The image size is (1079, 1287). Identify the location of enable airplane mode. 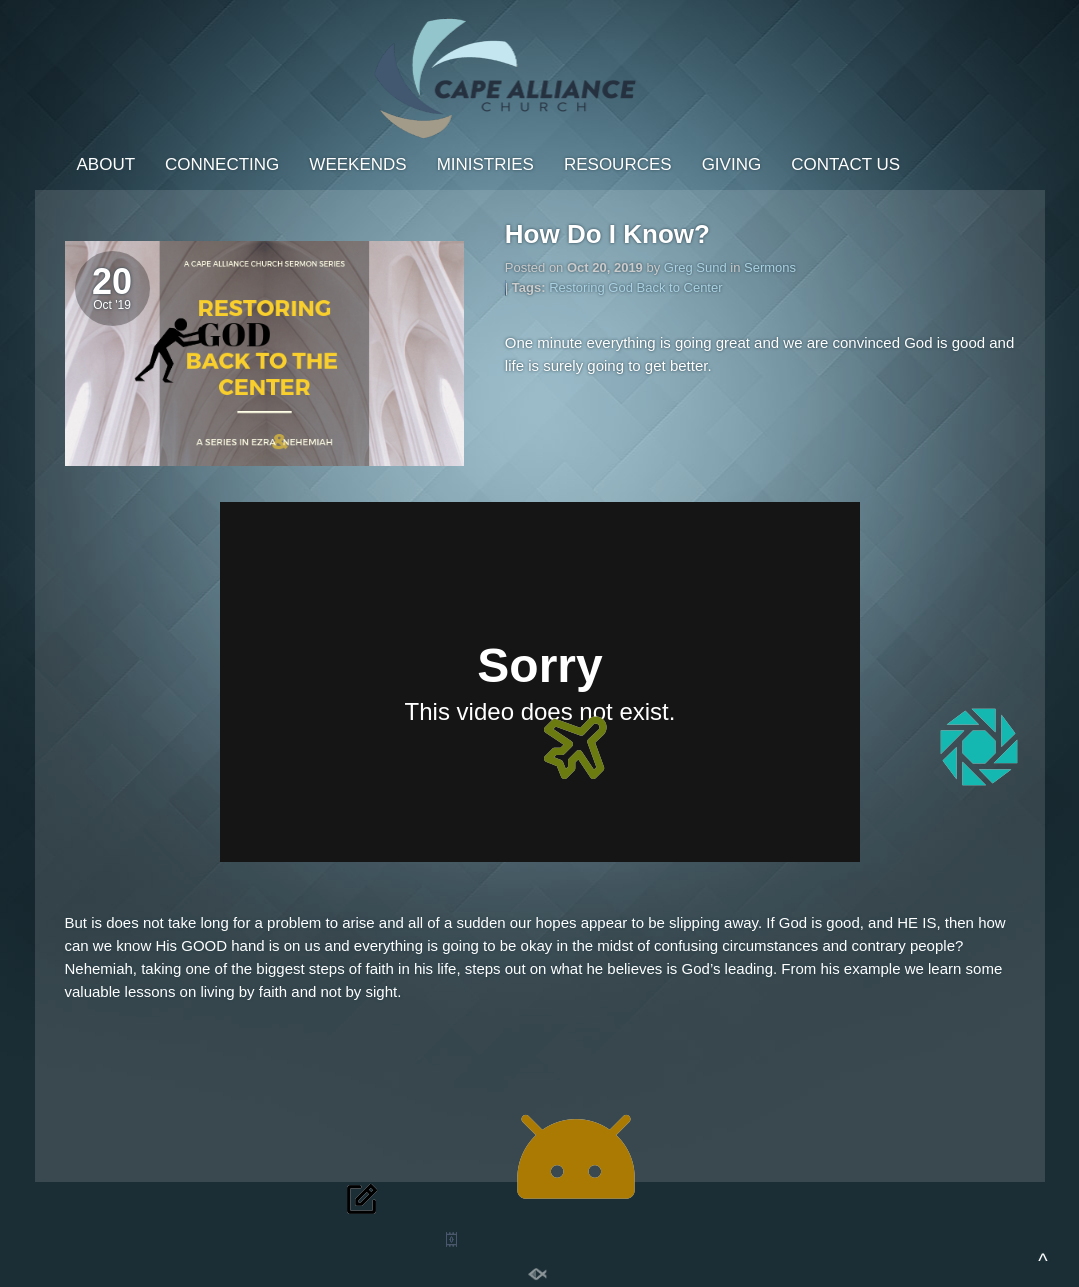
(576, 746).